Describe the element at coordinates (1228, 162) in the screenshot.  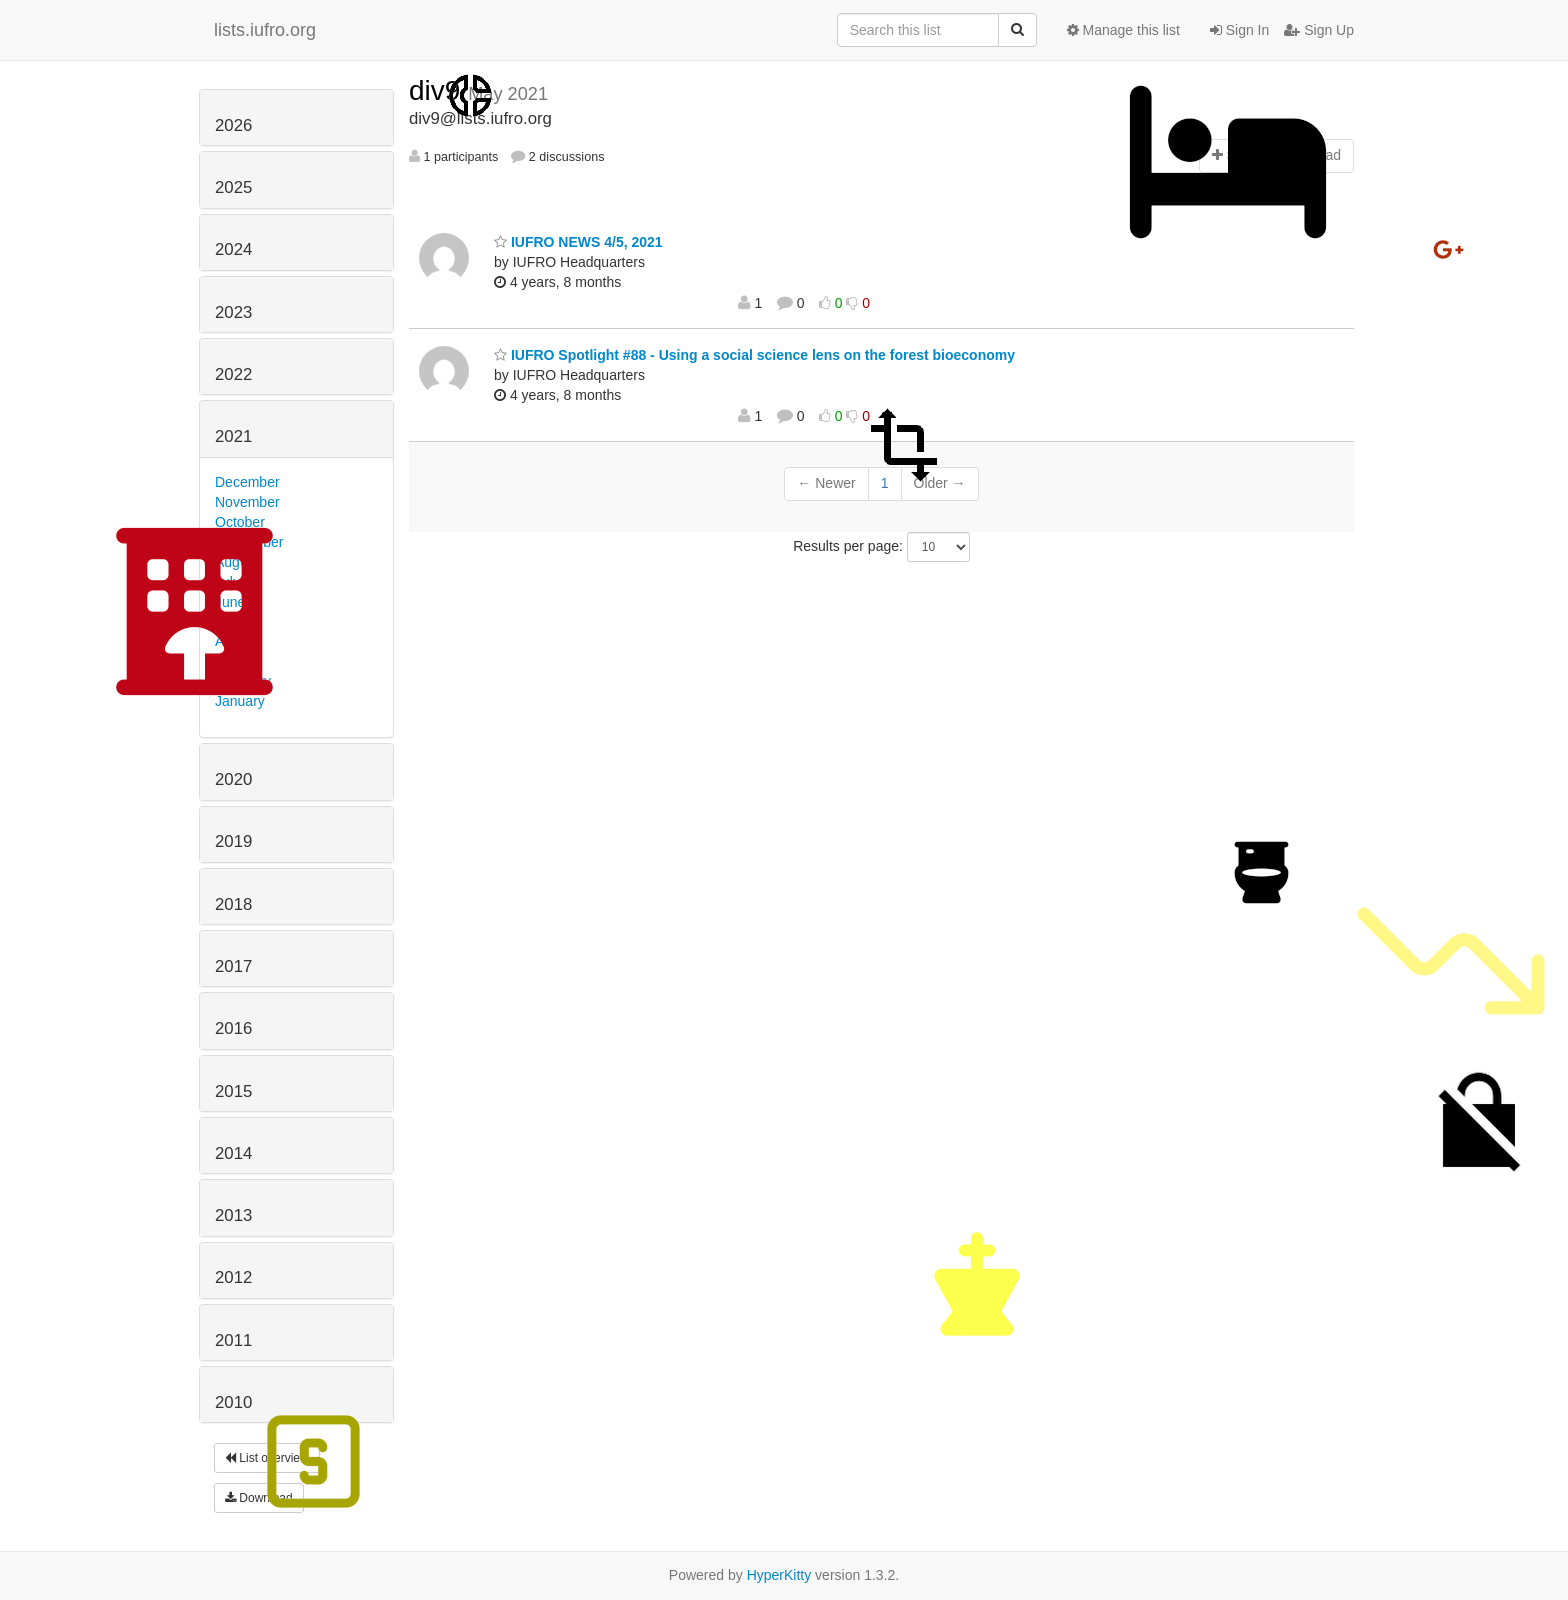
I see `find nearby hotels or accommodations` at that location.